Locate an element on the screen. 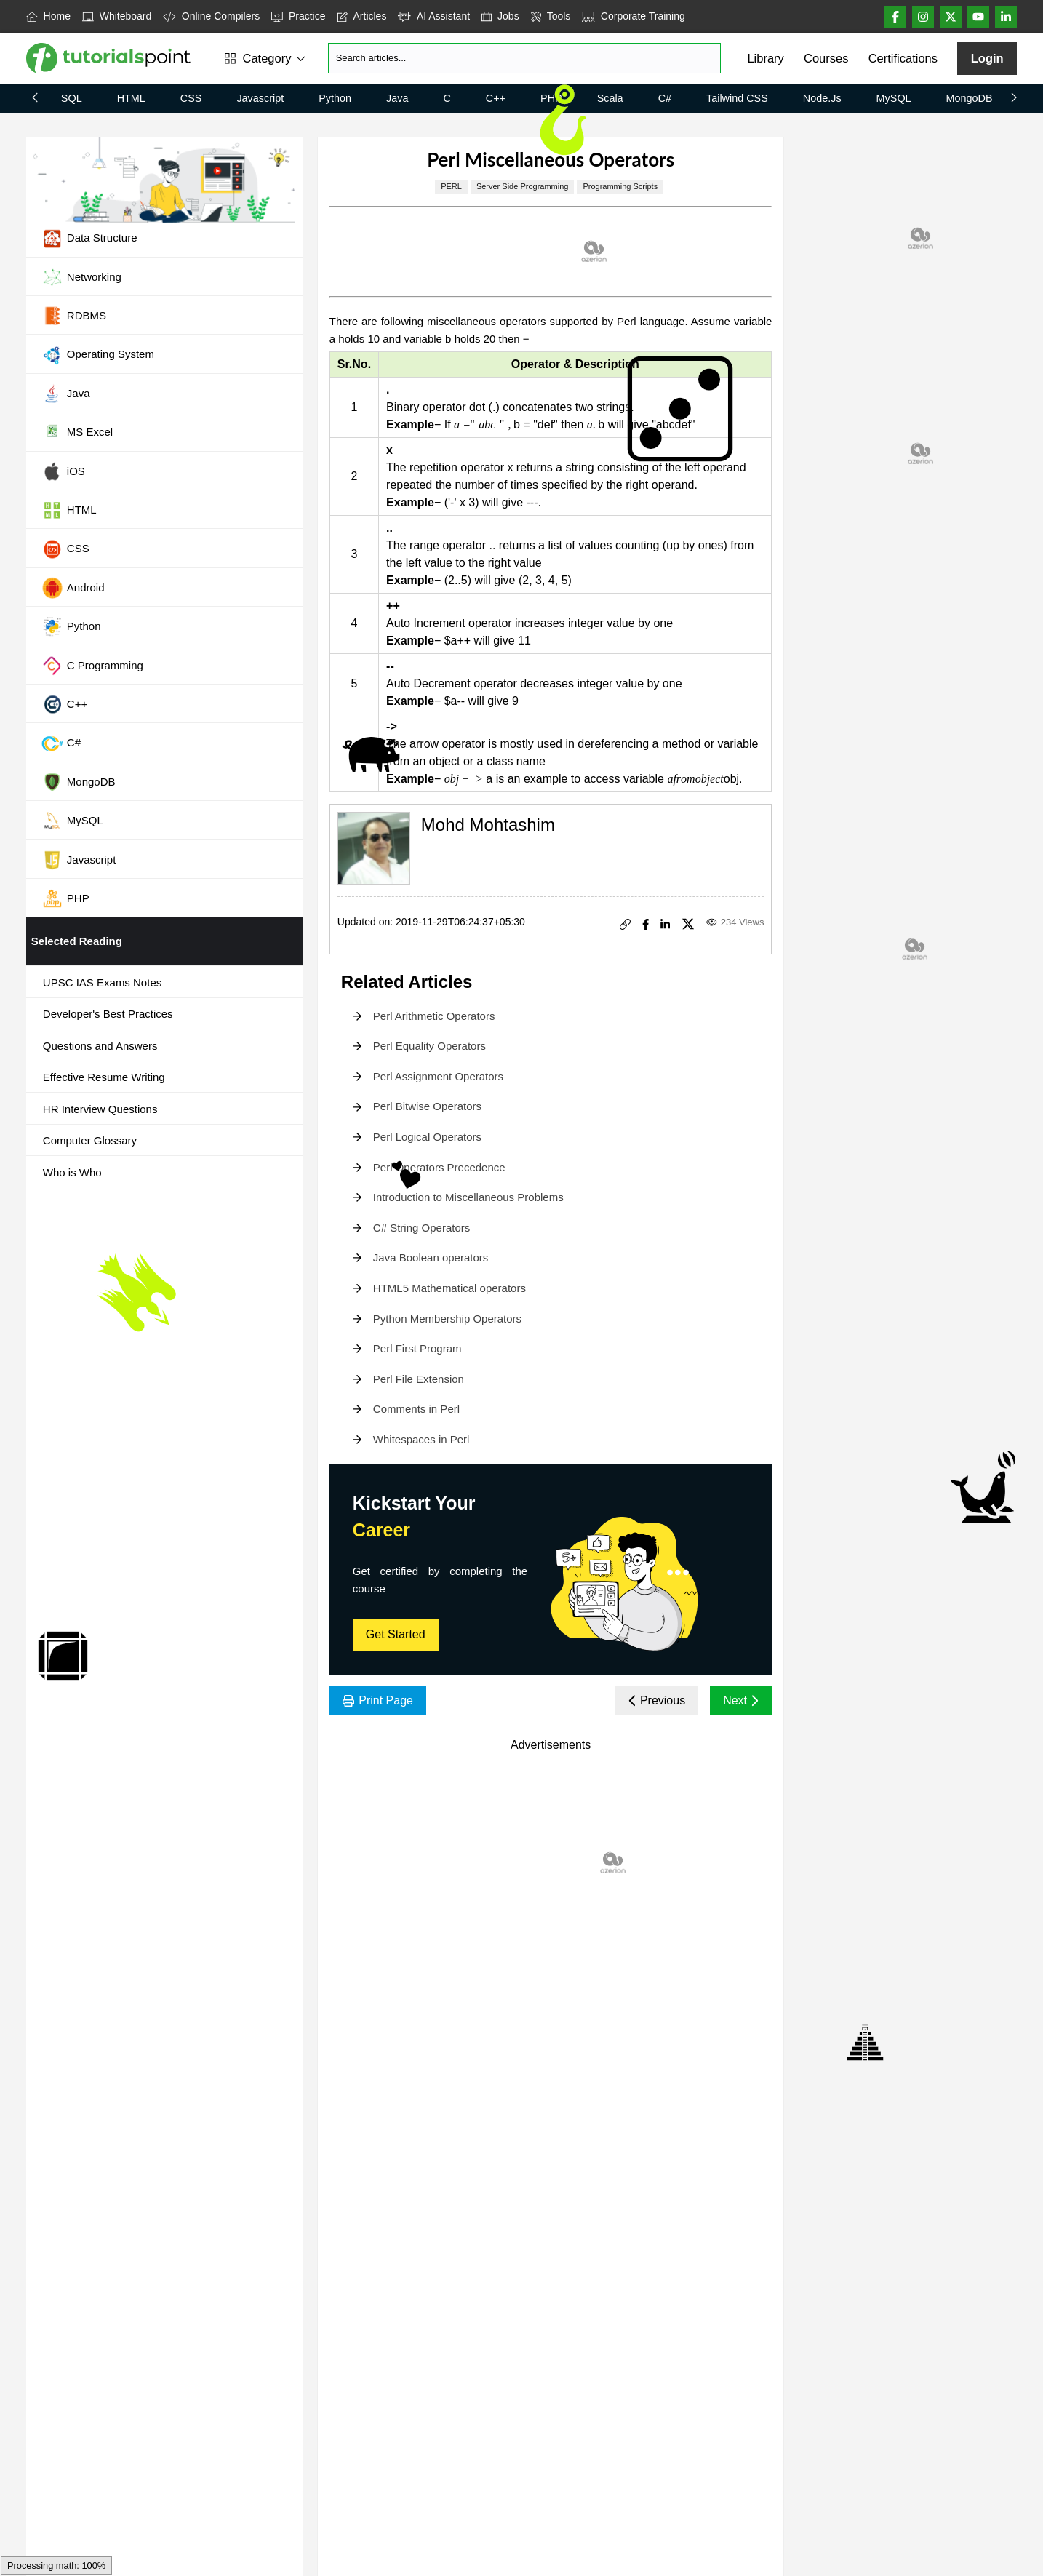 The width and height of the screenshot is (1043, 2576). fishing or hook-related game mechanic is located at coordinates (563, 120).